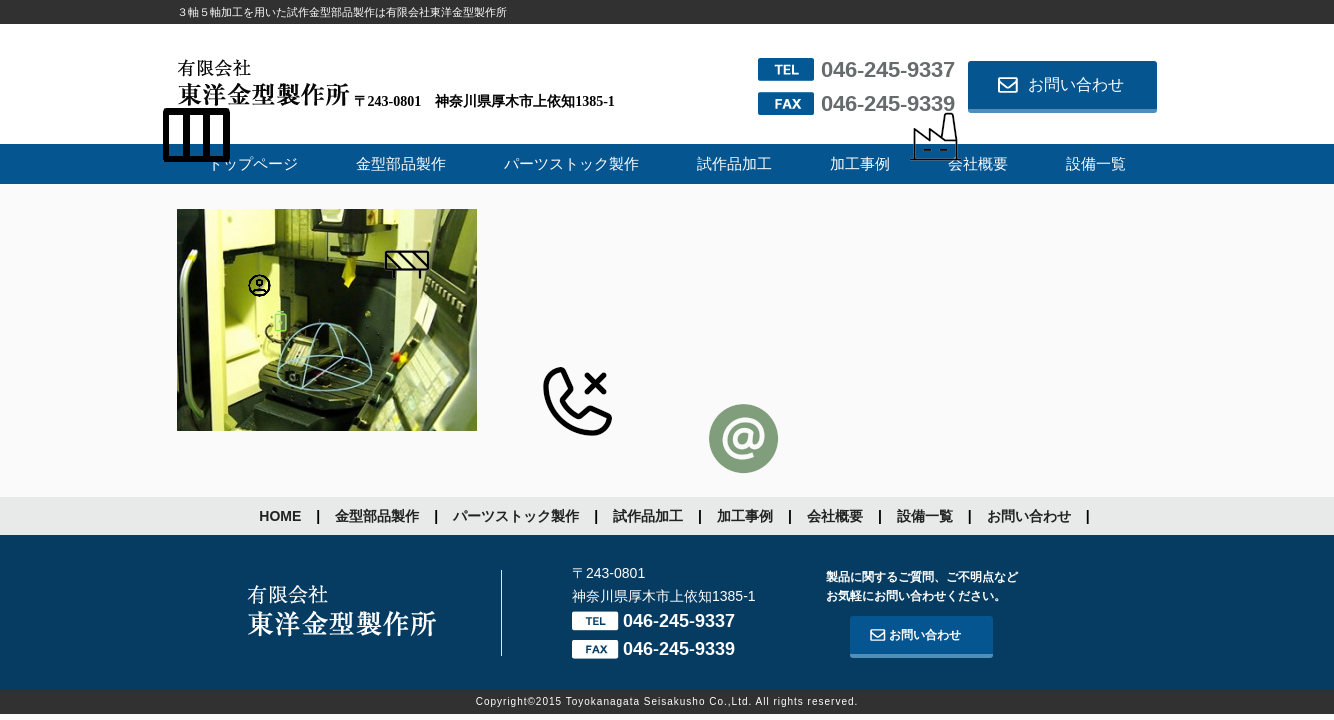  Describe the element at coordinates (935, 138) in the screenshot. I see `view manufacturing or production facilities` at that location.